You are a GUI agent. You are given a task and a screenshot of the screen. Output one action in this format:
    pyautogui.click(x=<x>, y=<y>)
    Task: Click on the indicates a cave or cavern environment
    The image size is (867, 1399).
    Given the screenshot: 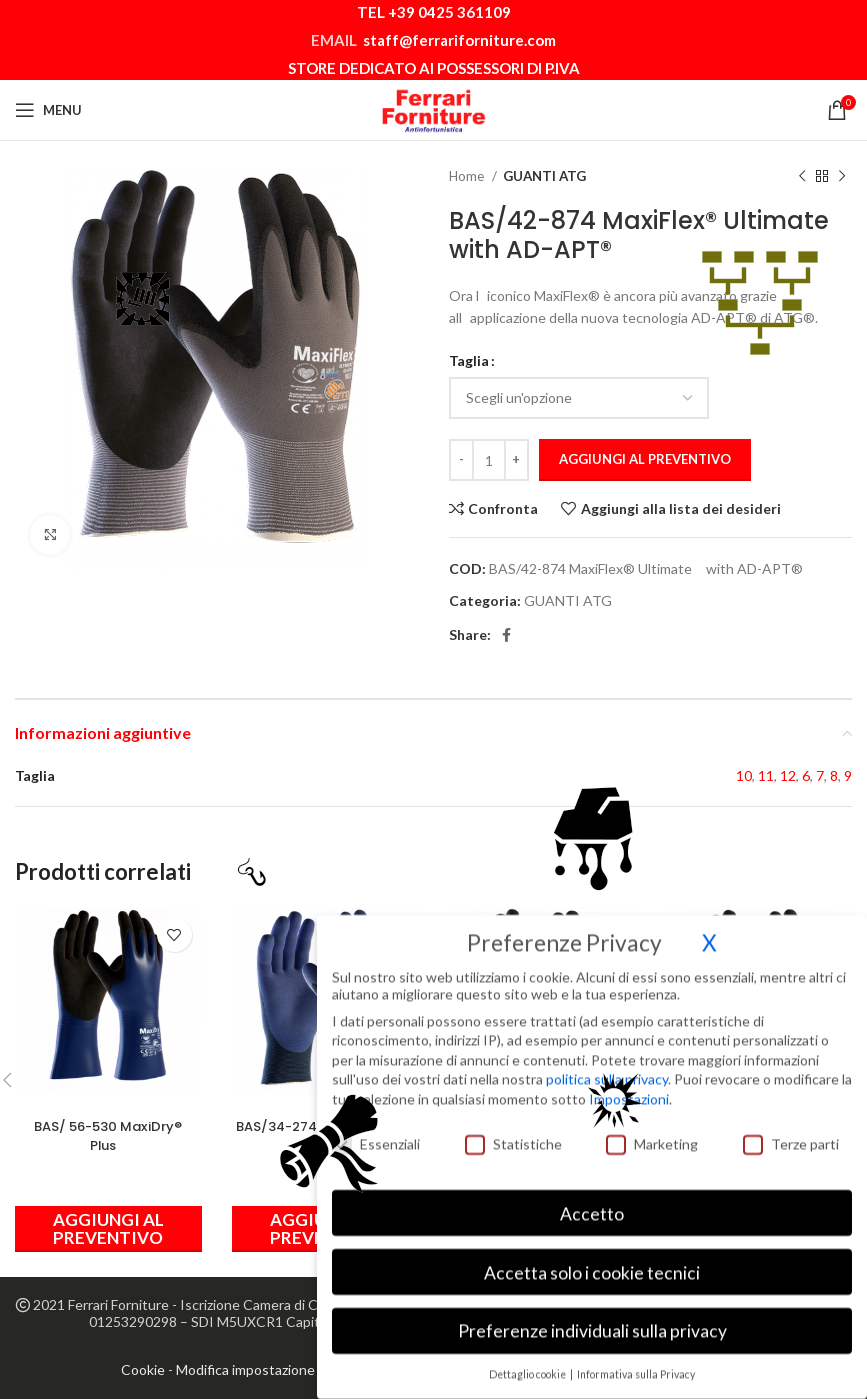 What is the action you would take?
    pyautogui.click(x=596, y=838)
    